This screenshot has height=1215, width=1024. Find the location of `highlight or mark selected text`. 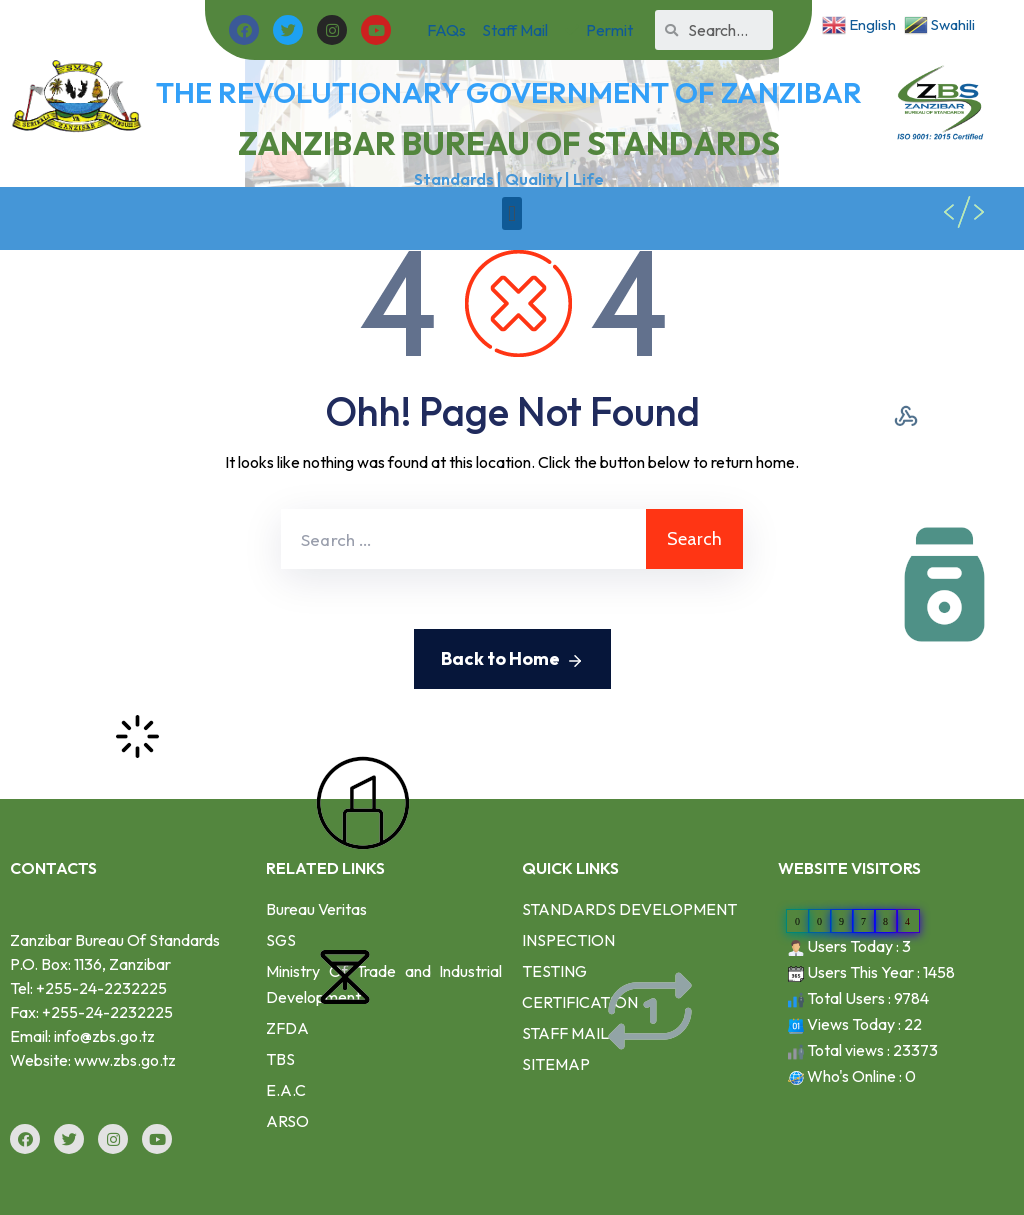

highlight or mark selected text is located at coordinates (363, 803).